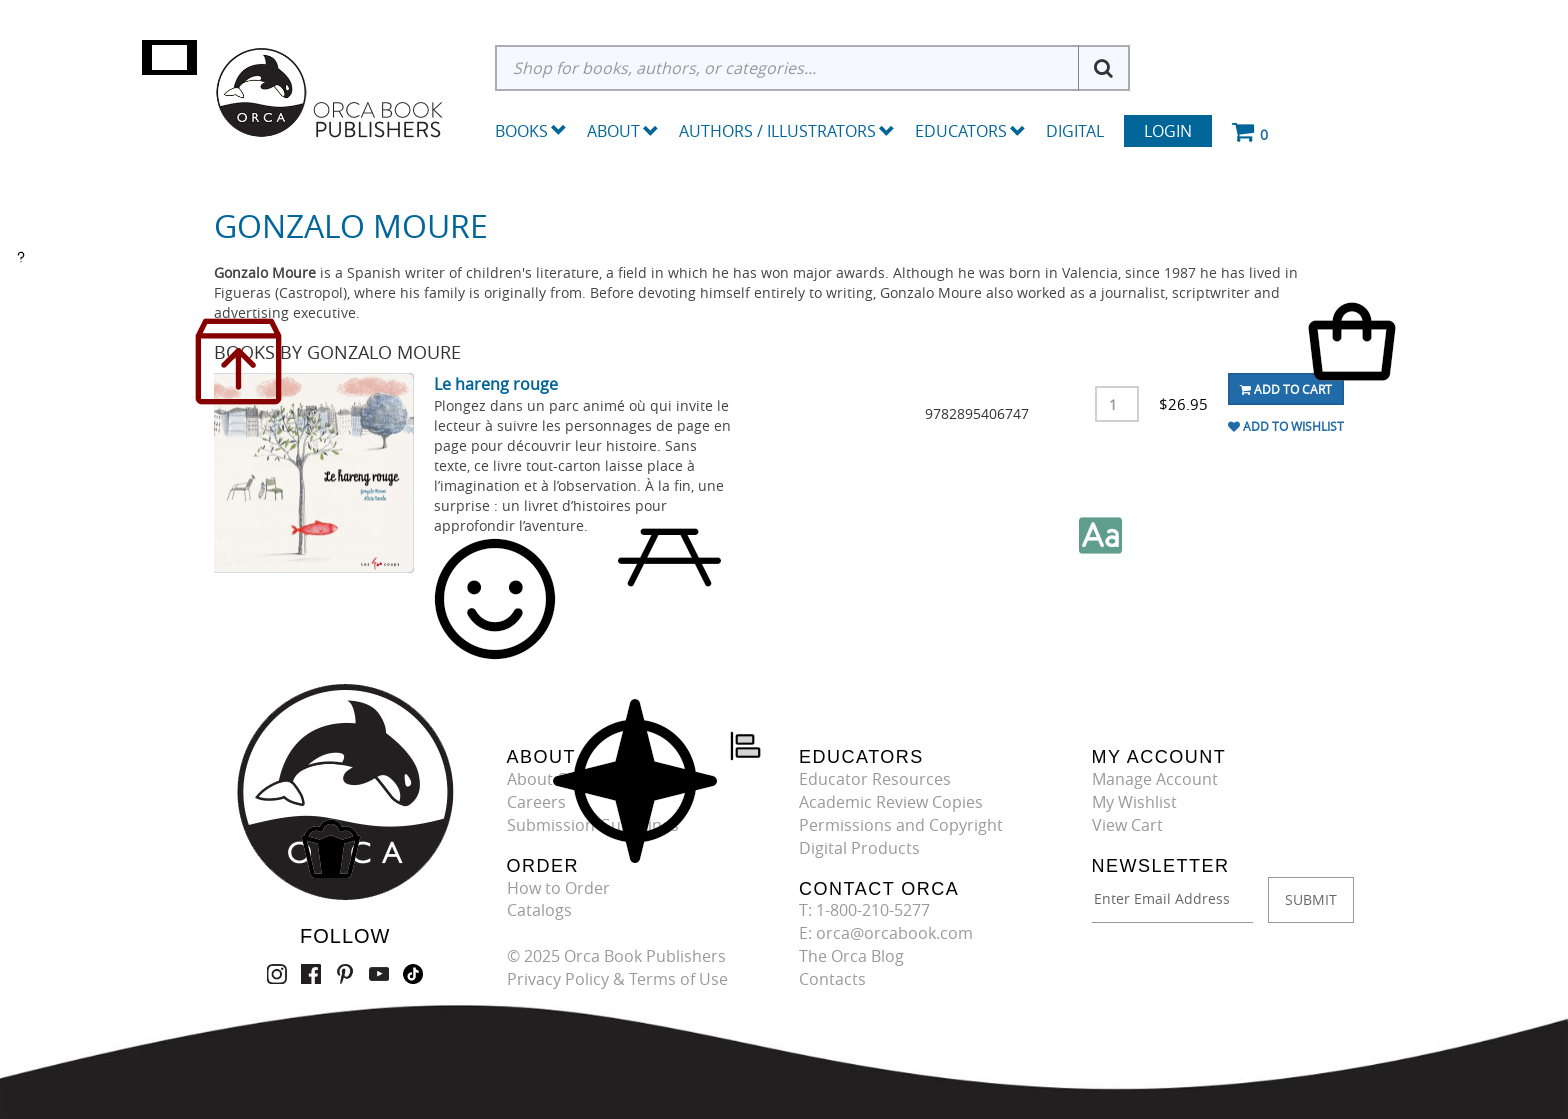 This screenshot has height=1119, width=1568. I want to click on add an emoji or reaction, so click(495, 599).